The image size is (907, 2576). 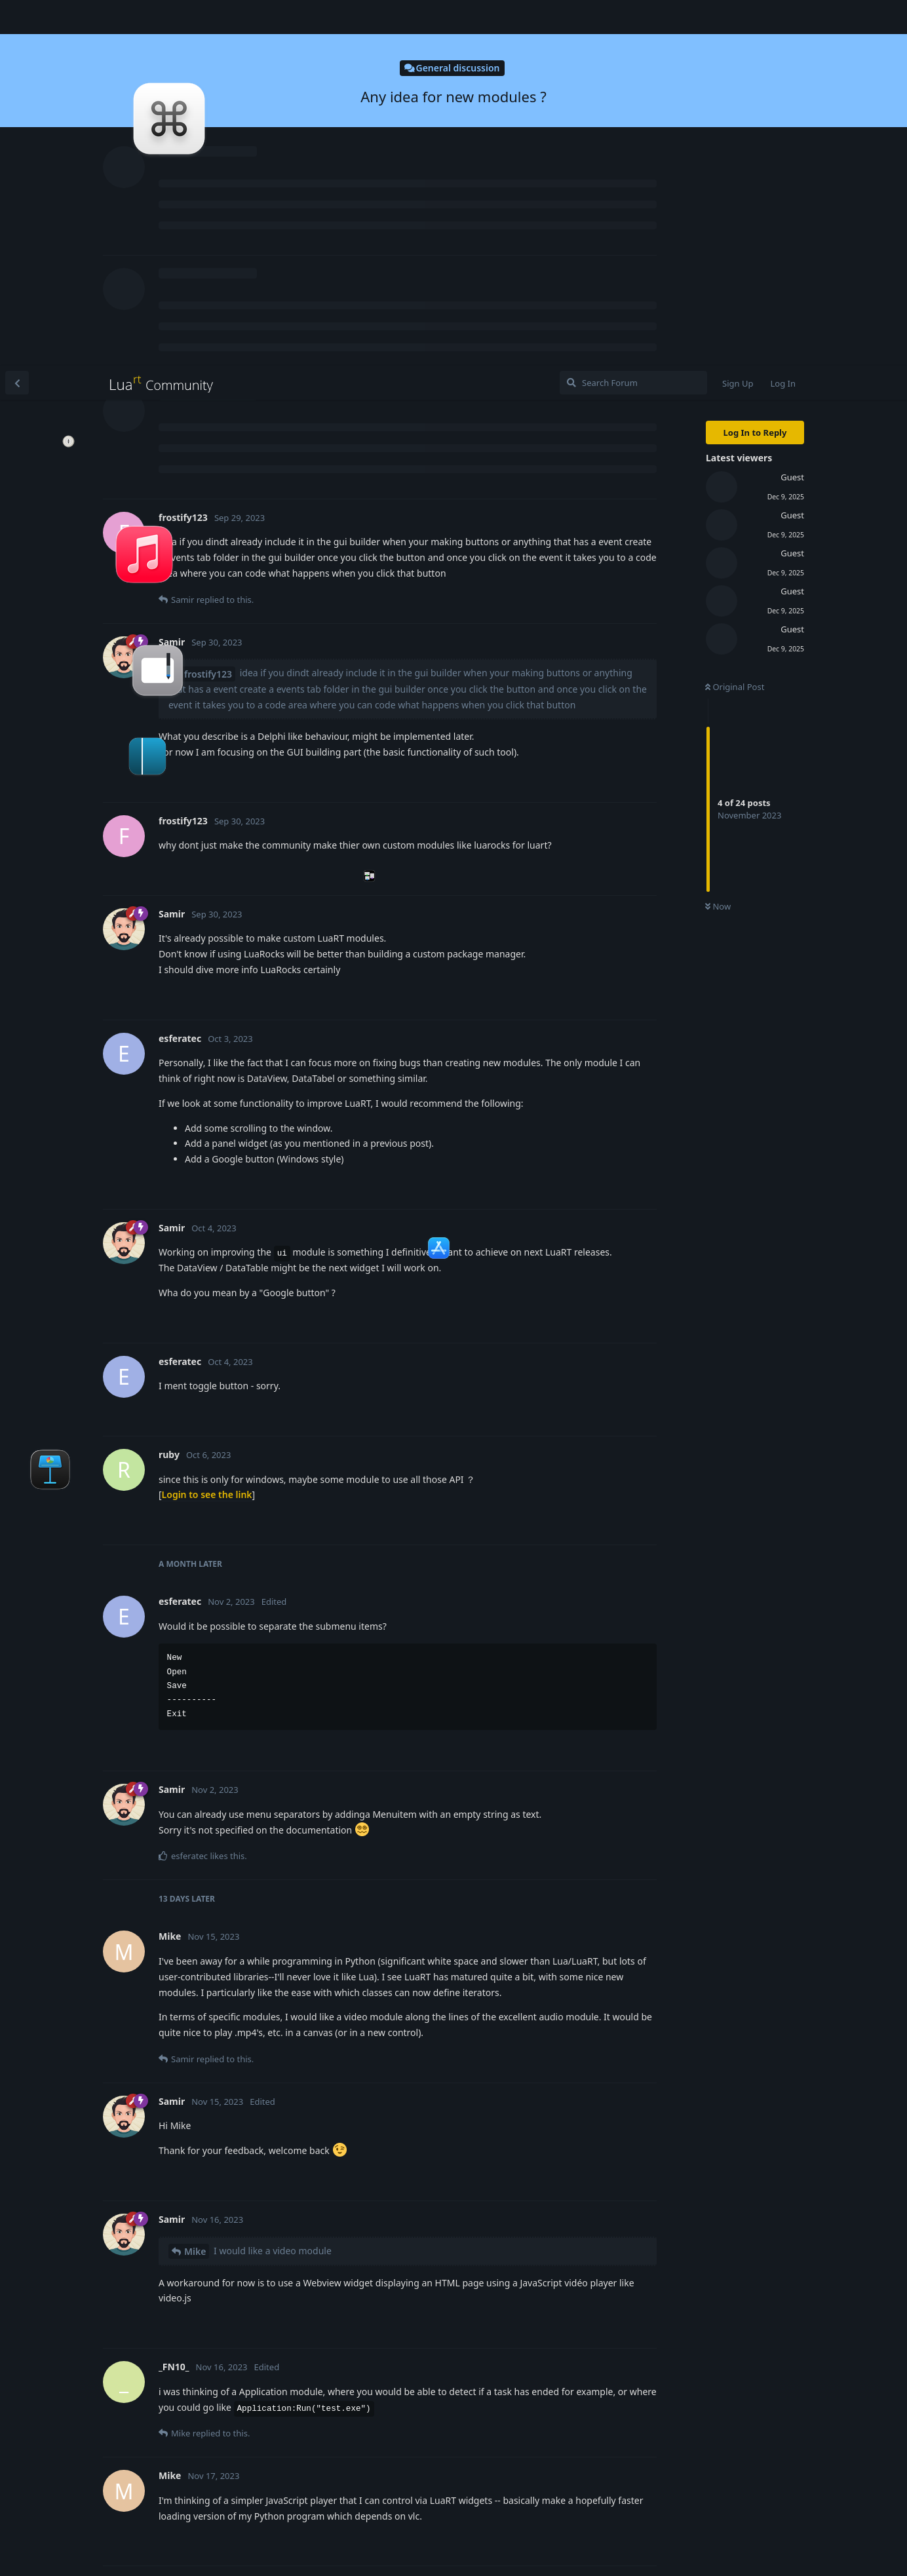 I want to click on open Apple Music app, so click(x=144, y=554).